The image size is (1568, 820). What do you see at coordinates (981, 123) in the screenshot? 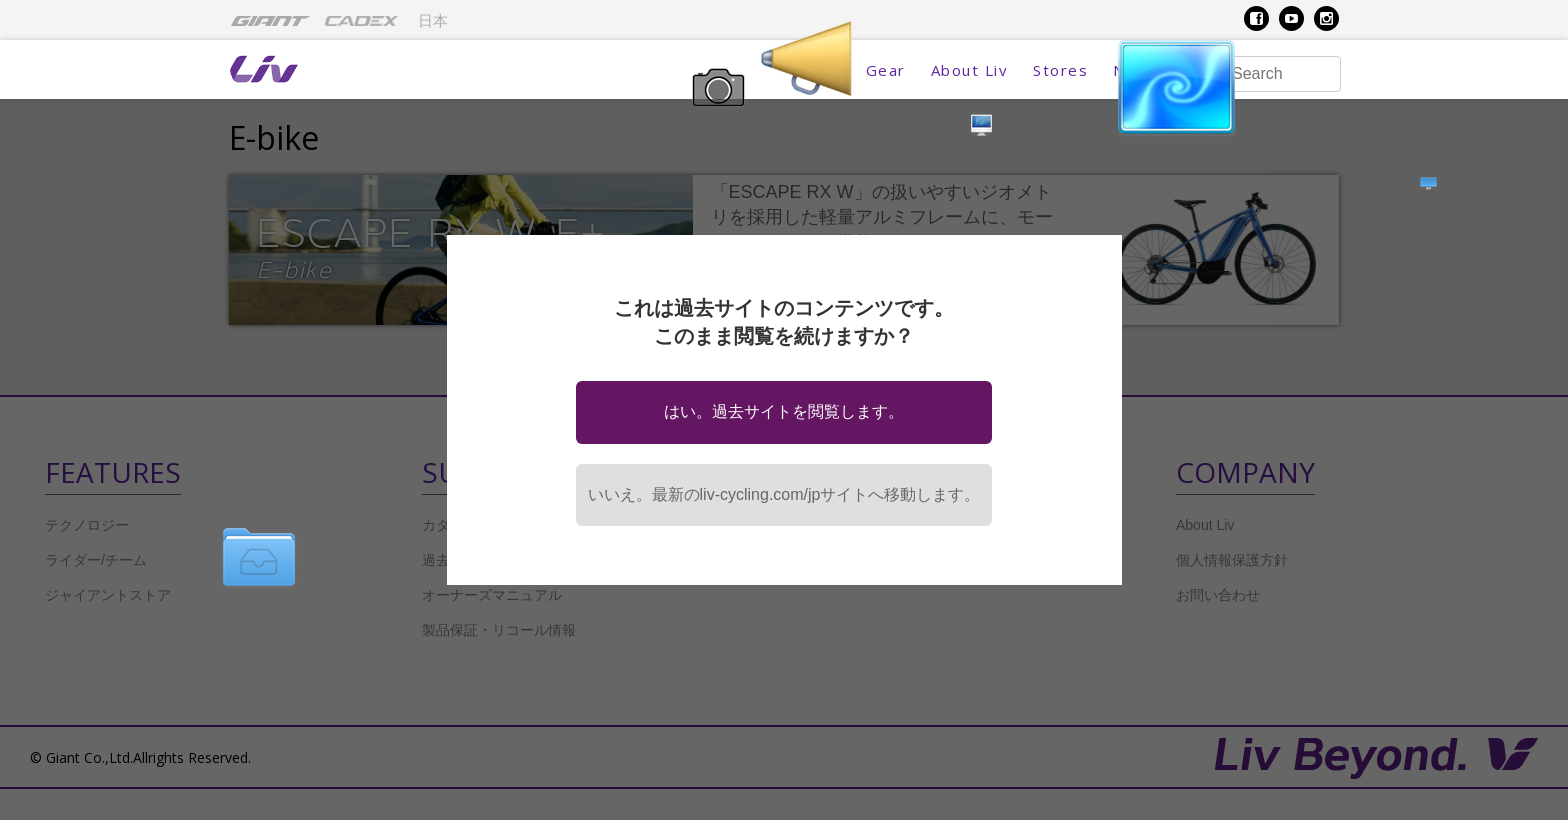
I see `represents a connected iMac G5 desktop computer` at bounding box center [981, 123].